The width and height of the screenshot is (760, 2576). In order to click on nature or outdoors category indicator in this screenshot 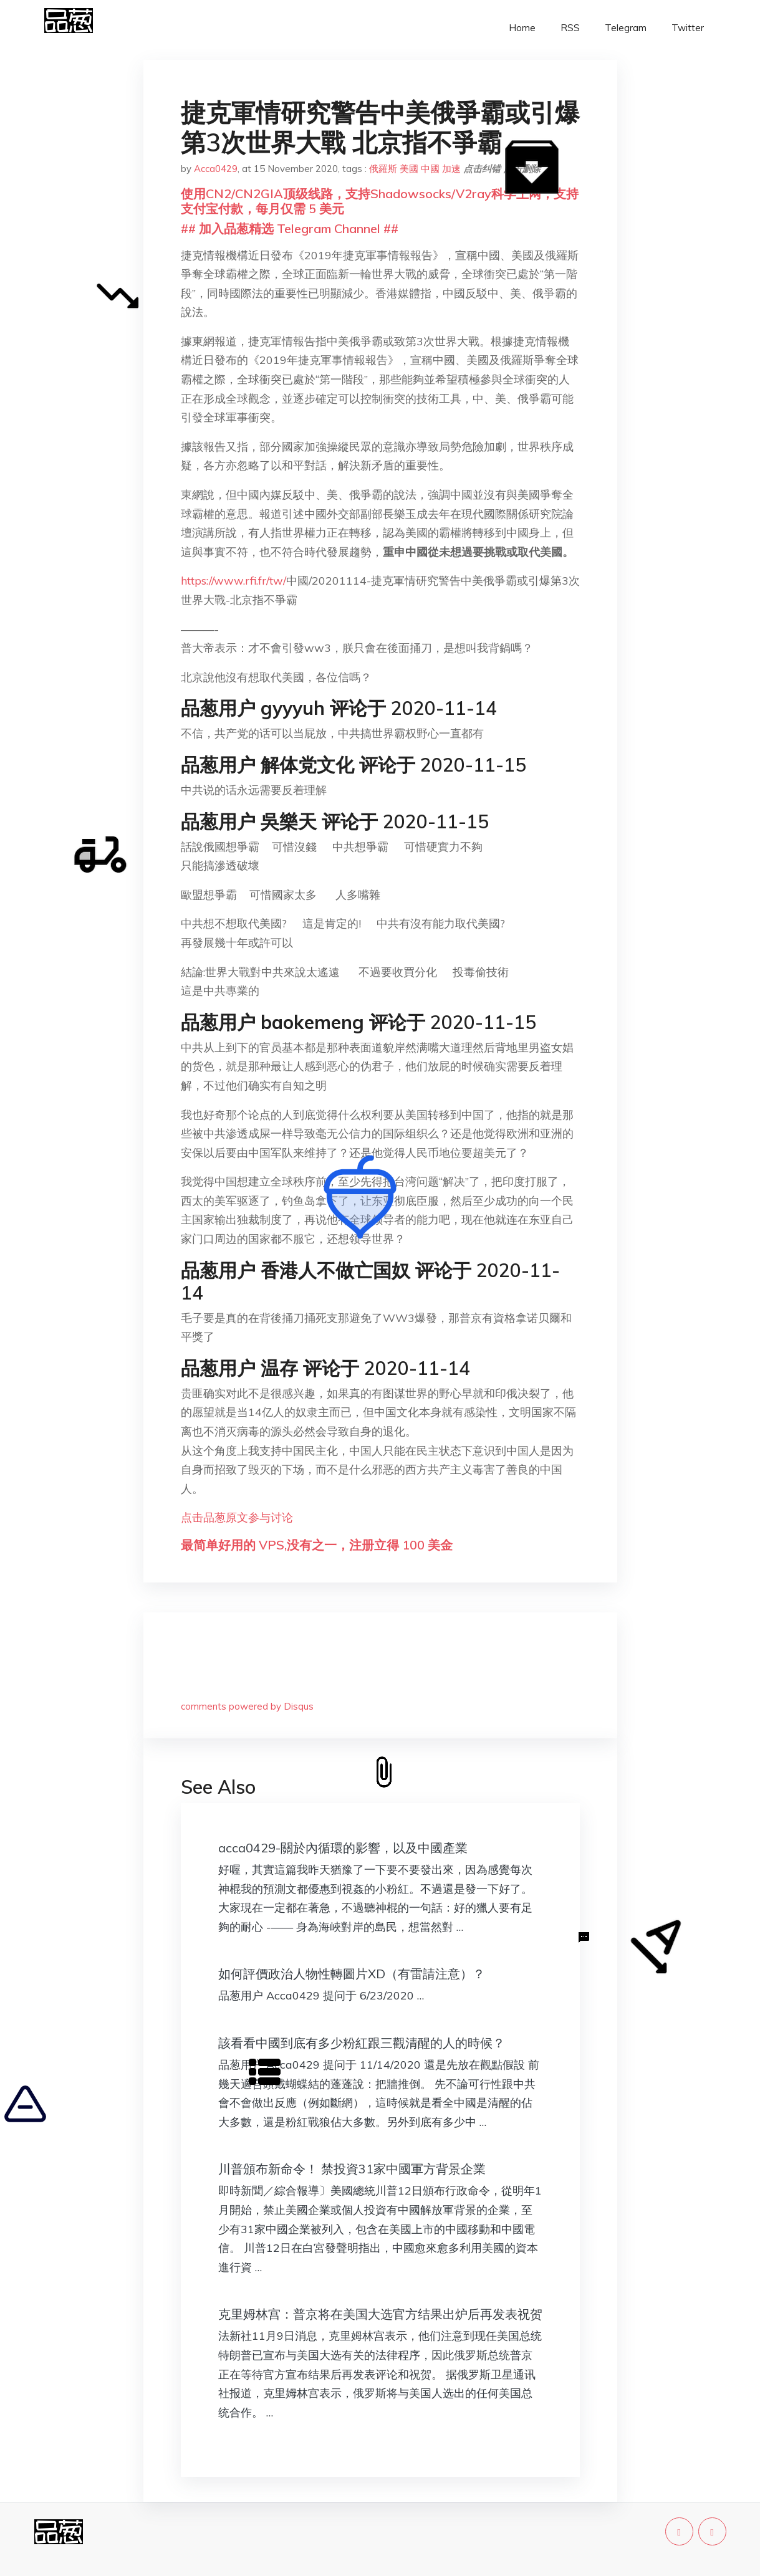, I will do `click(360, 1197)`.